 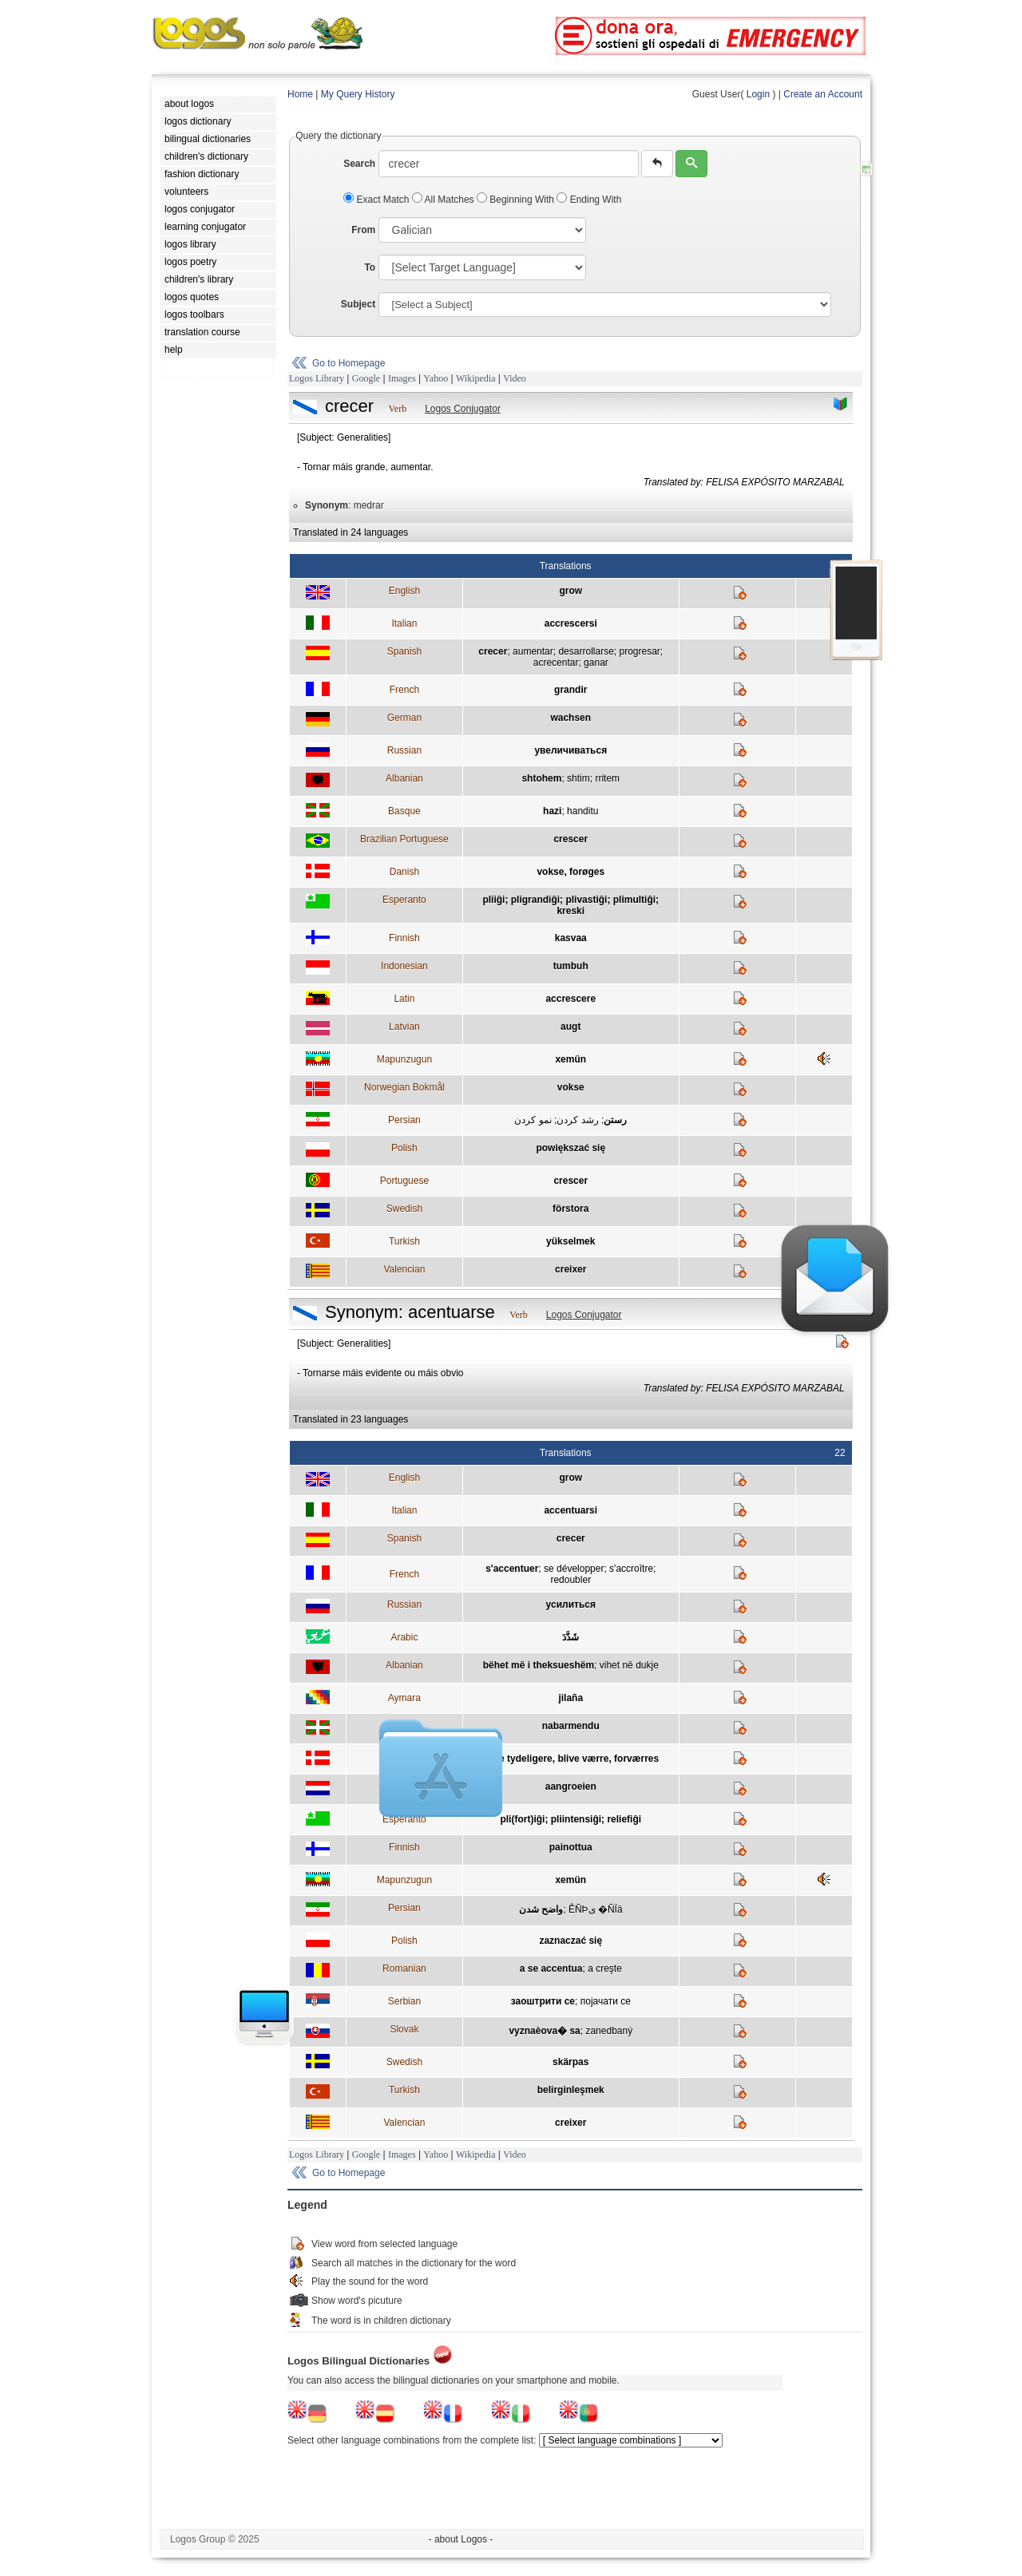 I want to click on open your templates folder, so click(x=441, y=1768).